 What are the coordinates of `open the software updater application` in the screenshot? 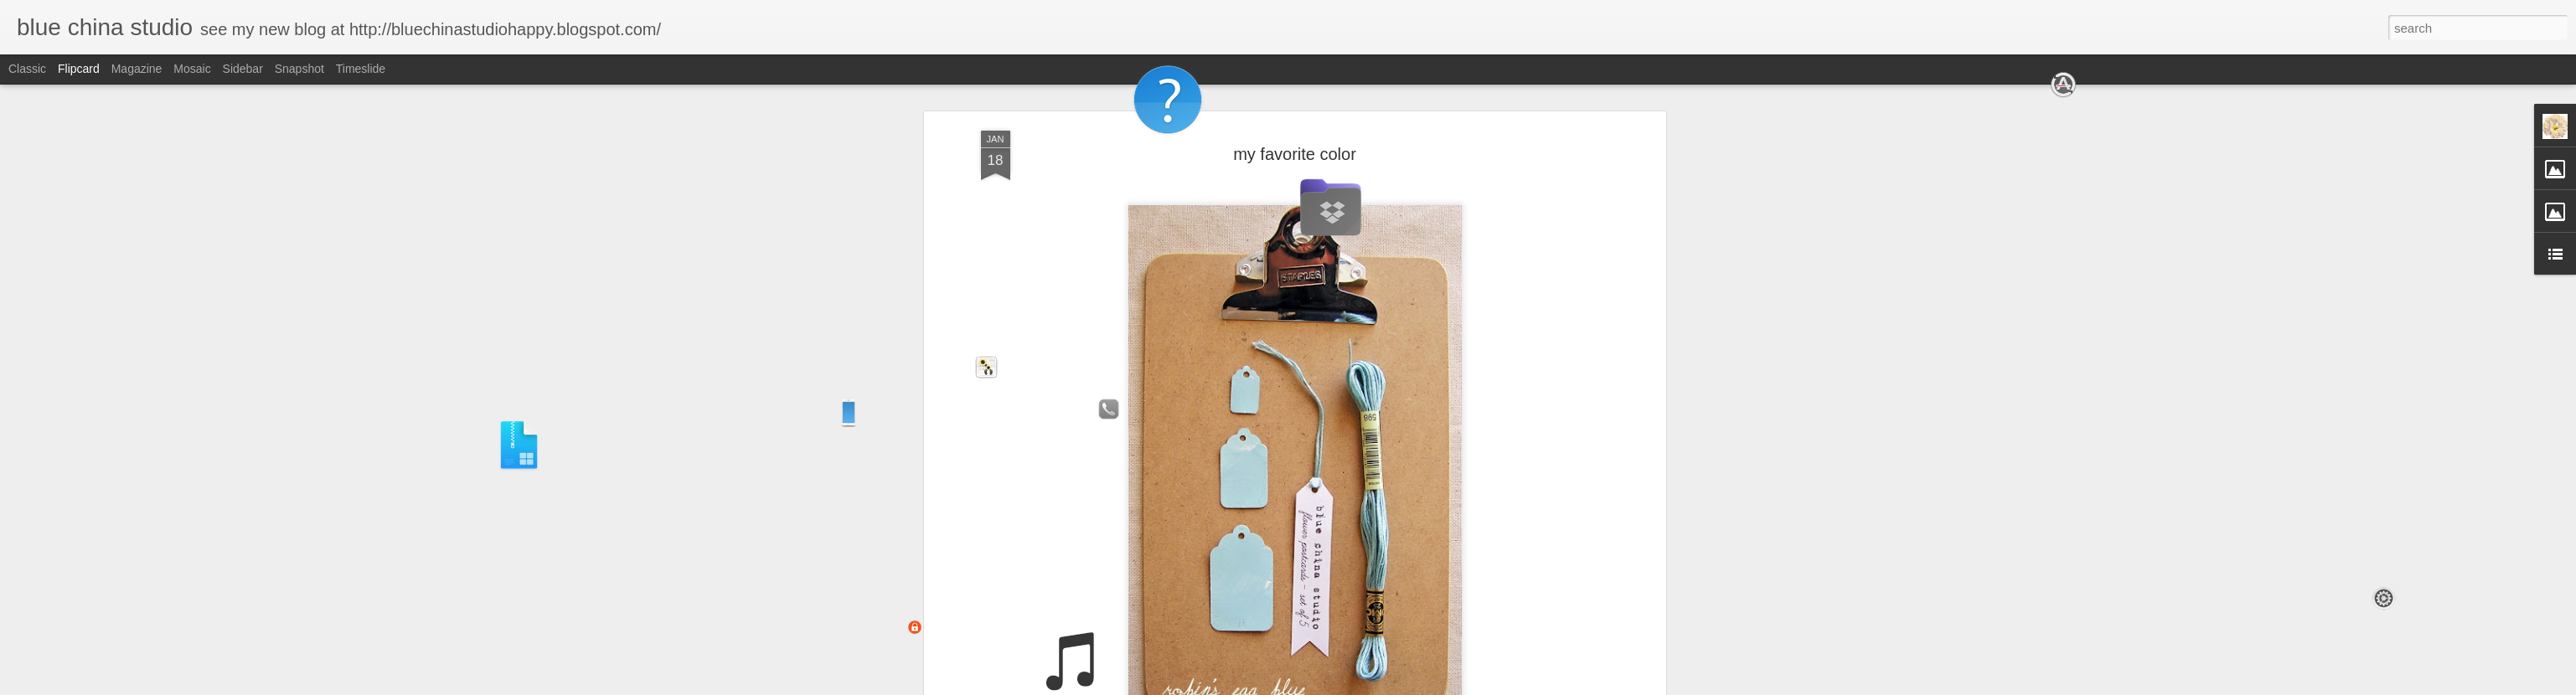 It's located at (2063, 85).